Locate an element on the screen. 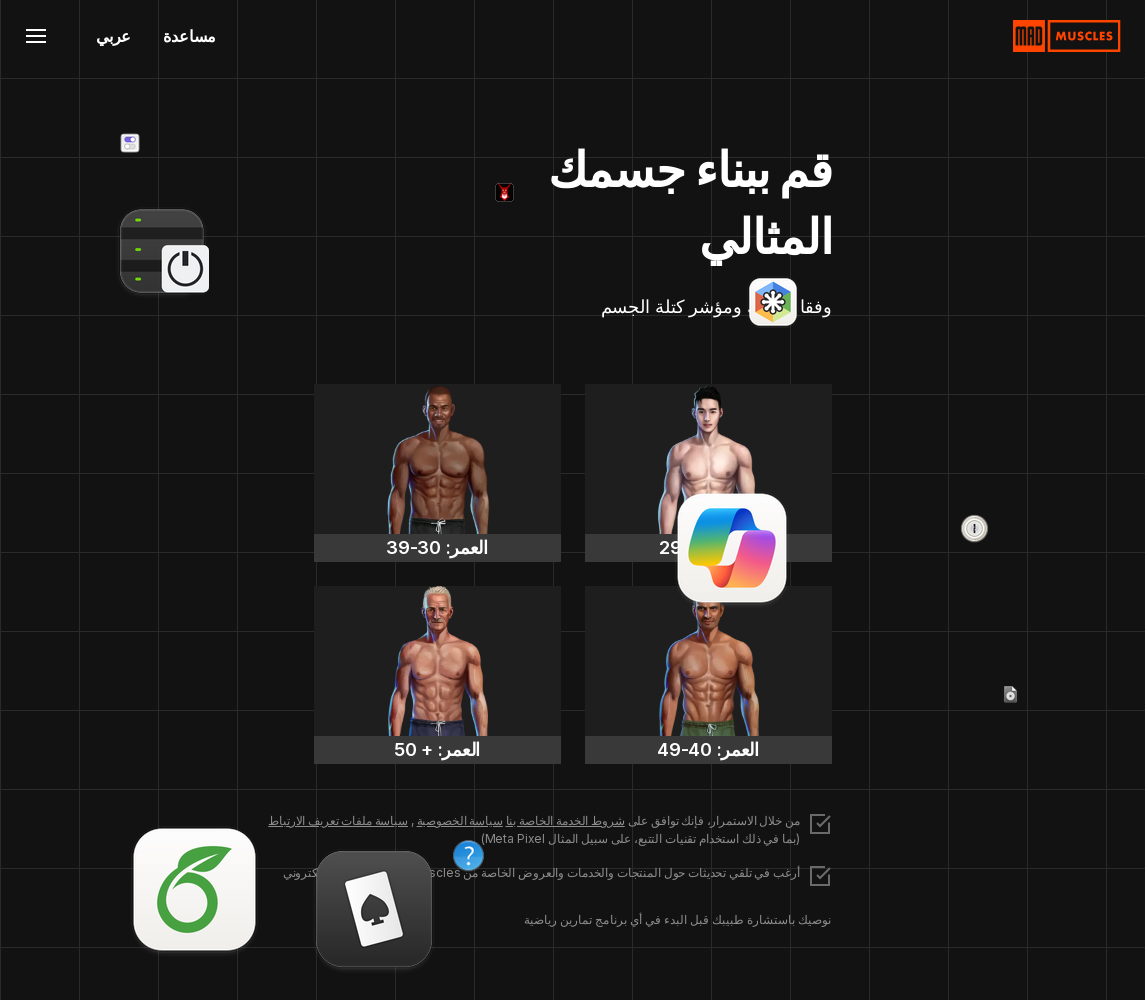 Image resolution: width=1145 pixels, height=1000 pixels. open solitaire card game is located at coordinates (374, 909).